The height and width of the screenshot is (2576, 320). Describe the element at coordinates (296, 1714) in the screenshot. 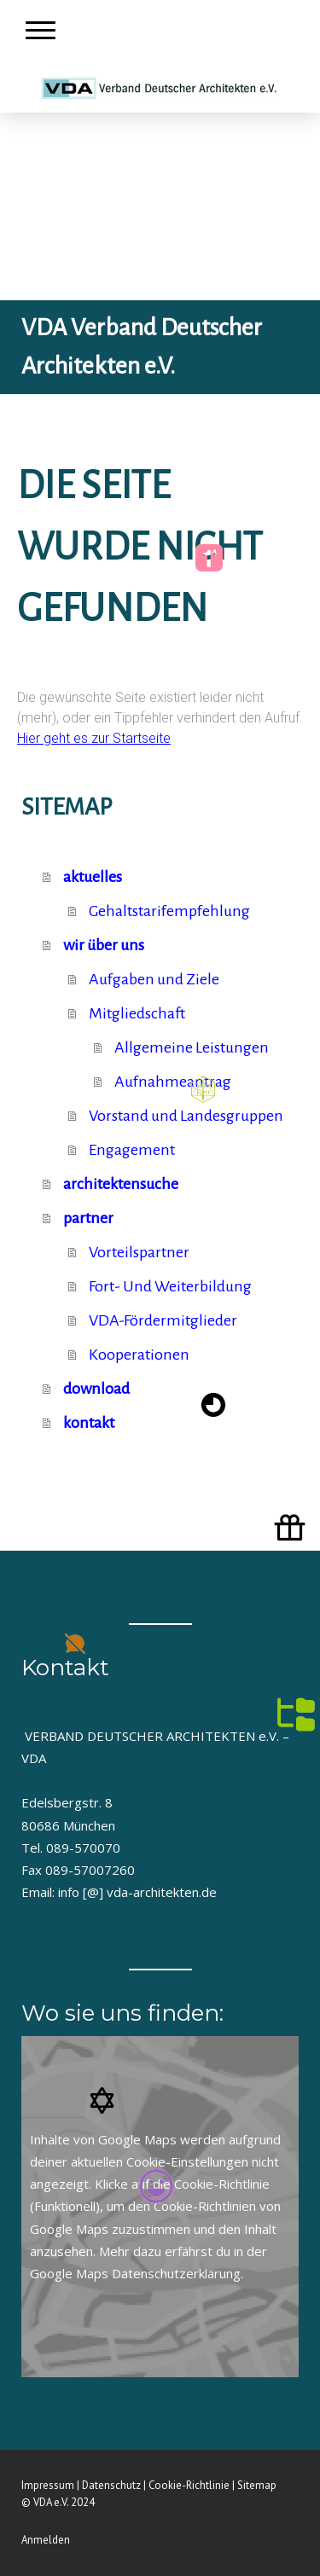

I see `browse folder hierarchy` at that location.